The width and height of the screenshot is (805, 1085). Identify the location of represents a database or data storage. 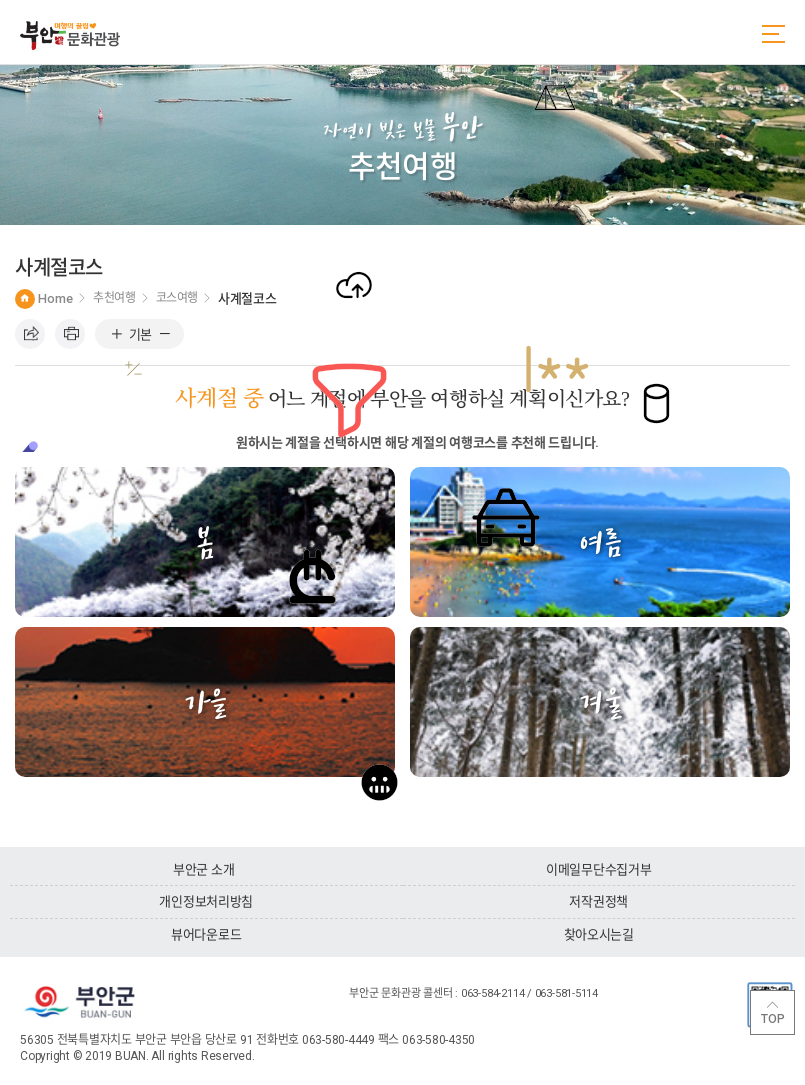
(656, 403).